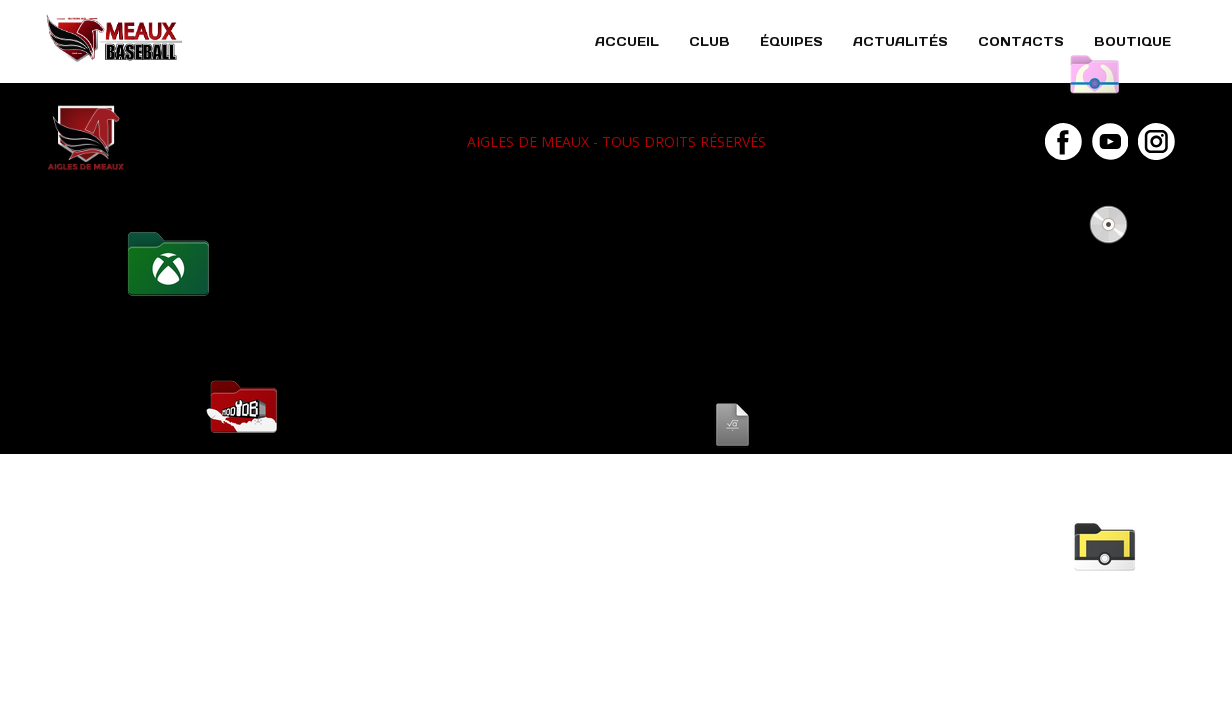 This screenshot has height=720, width=1232. What do you see at coordinates (243, 408) in the screenshot?
I see `open moddb game mods folder` at bounding box center [243, 408].